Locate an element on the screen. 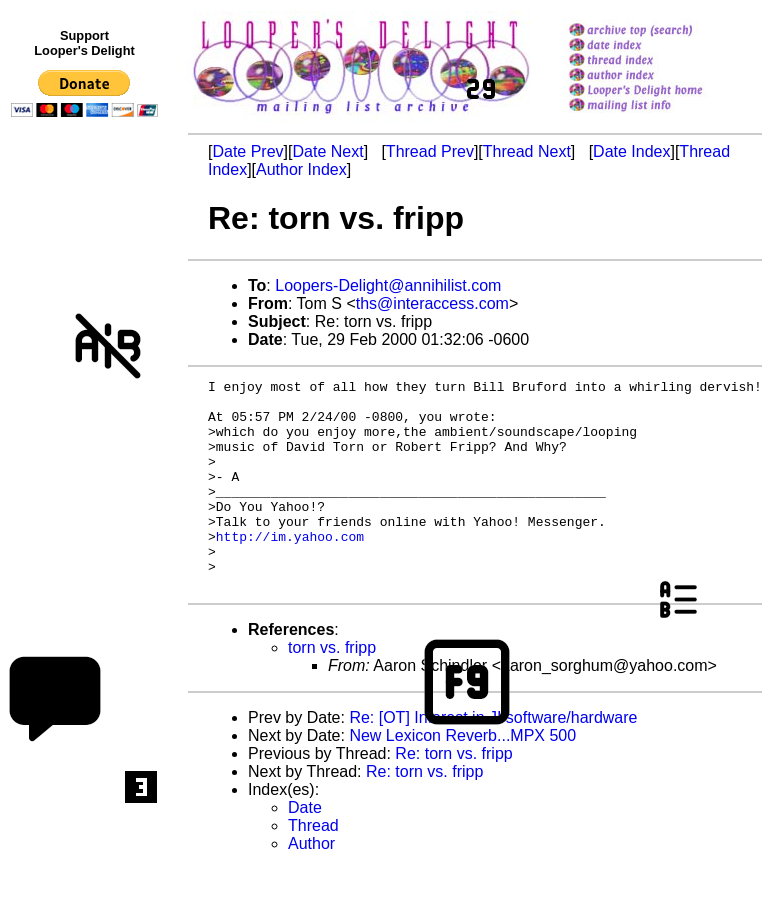 This screenshot has height=911, width=770. indicates day 29 on a calendar or date picker is located at coordinates (481, 89).